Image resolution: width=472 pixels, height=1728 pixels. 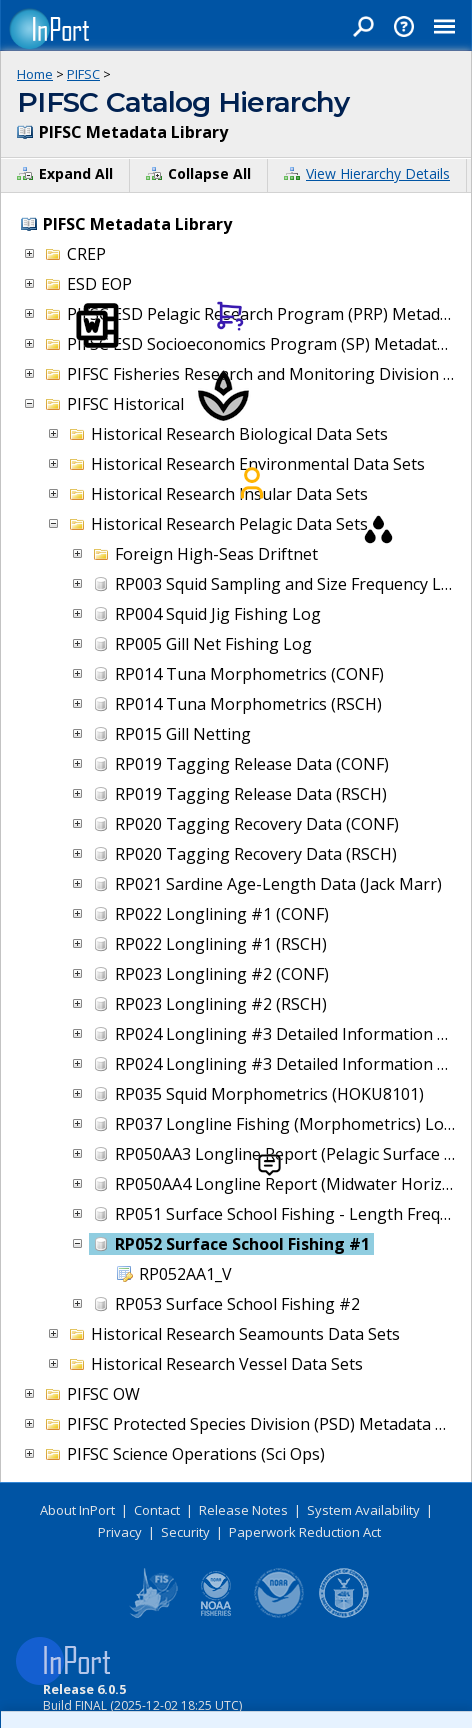 I want to click on open Microsoft Word, so click(x=99, y=325).